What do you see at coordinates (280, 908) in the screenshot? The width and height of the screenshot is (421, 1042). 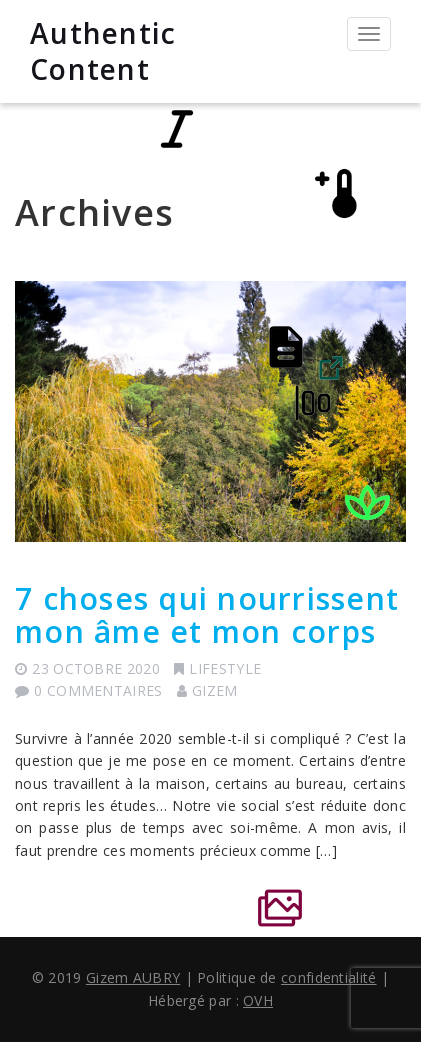 I see `view photo gallery` at bounding box center [280, 908].